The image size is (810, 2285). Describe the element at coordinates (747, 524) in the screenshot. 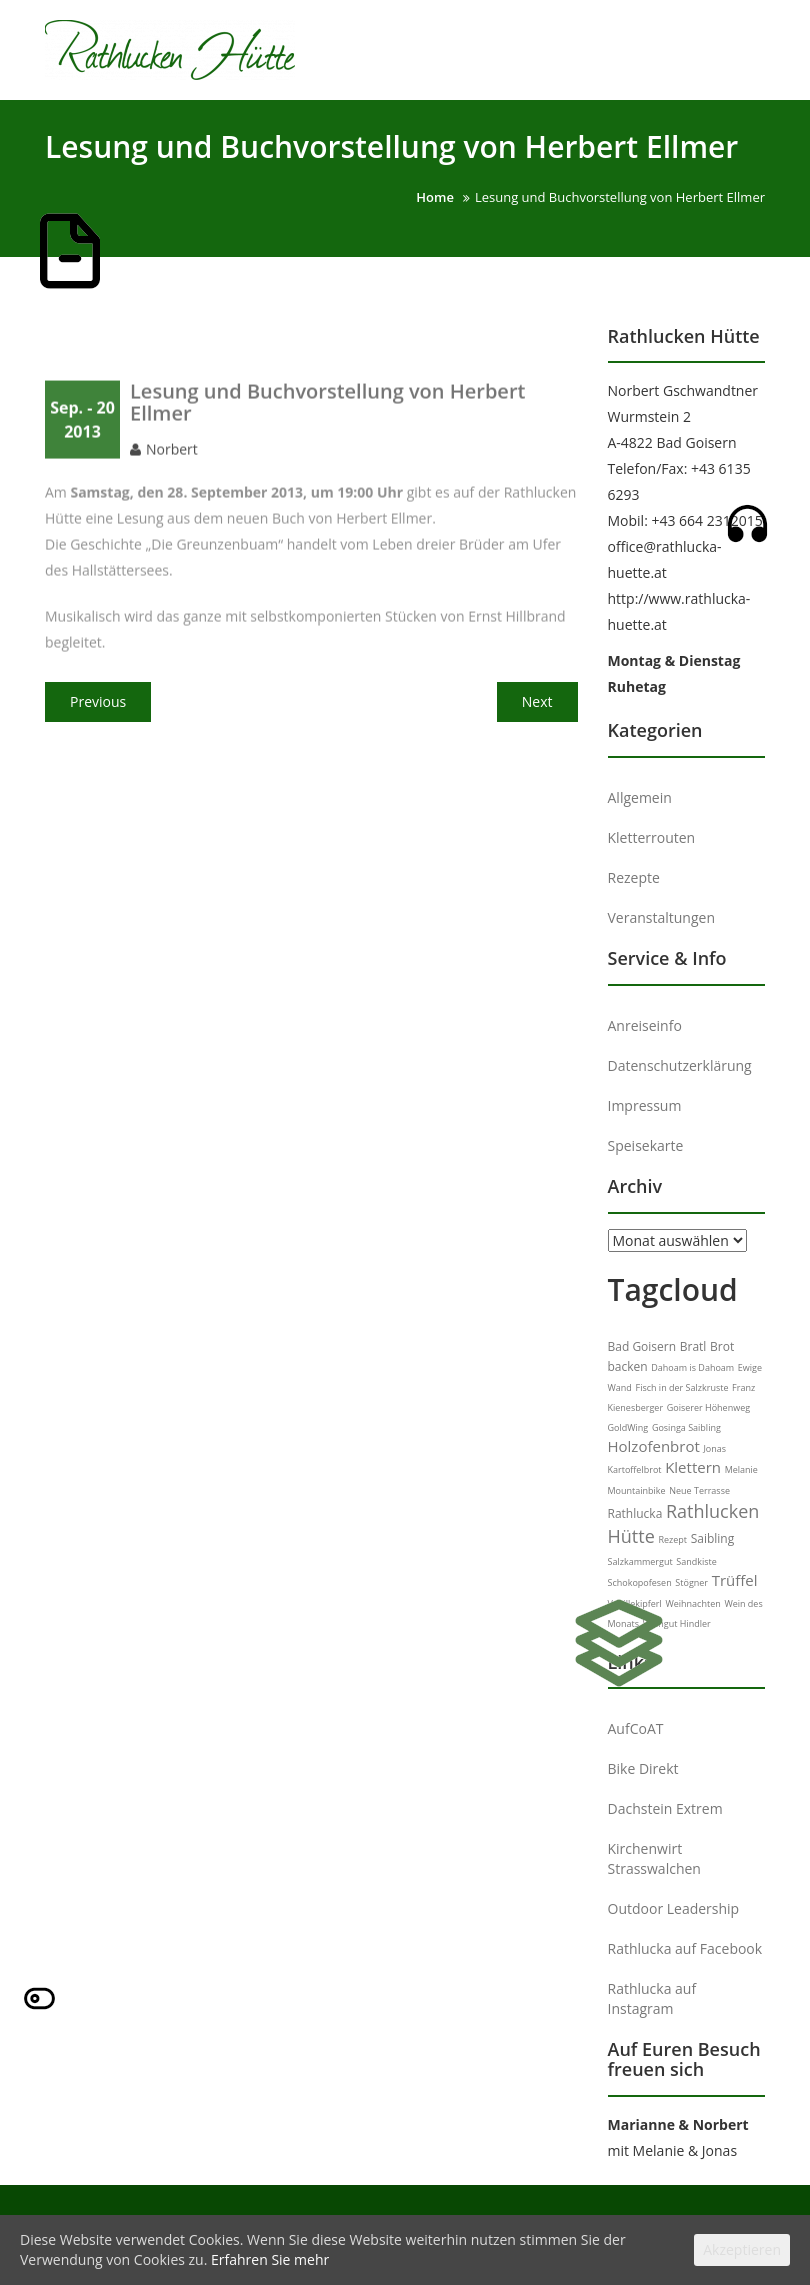

I see `listen to audio or music` at that location.